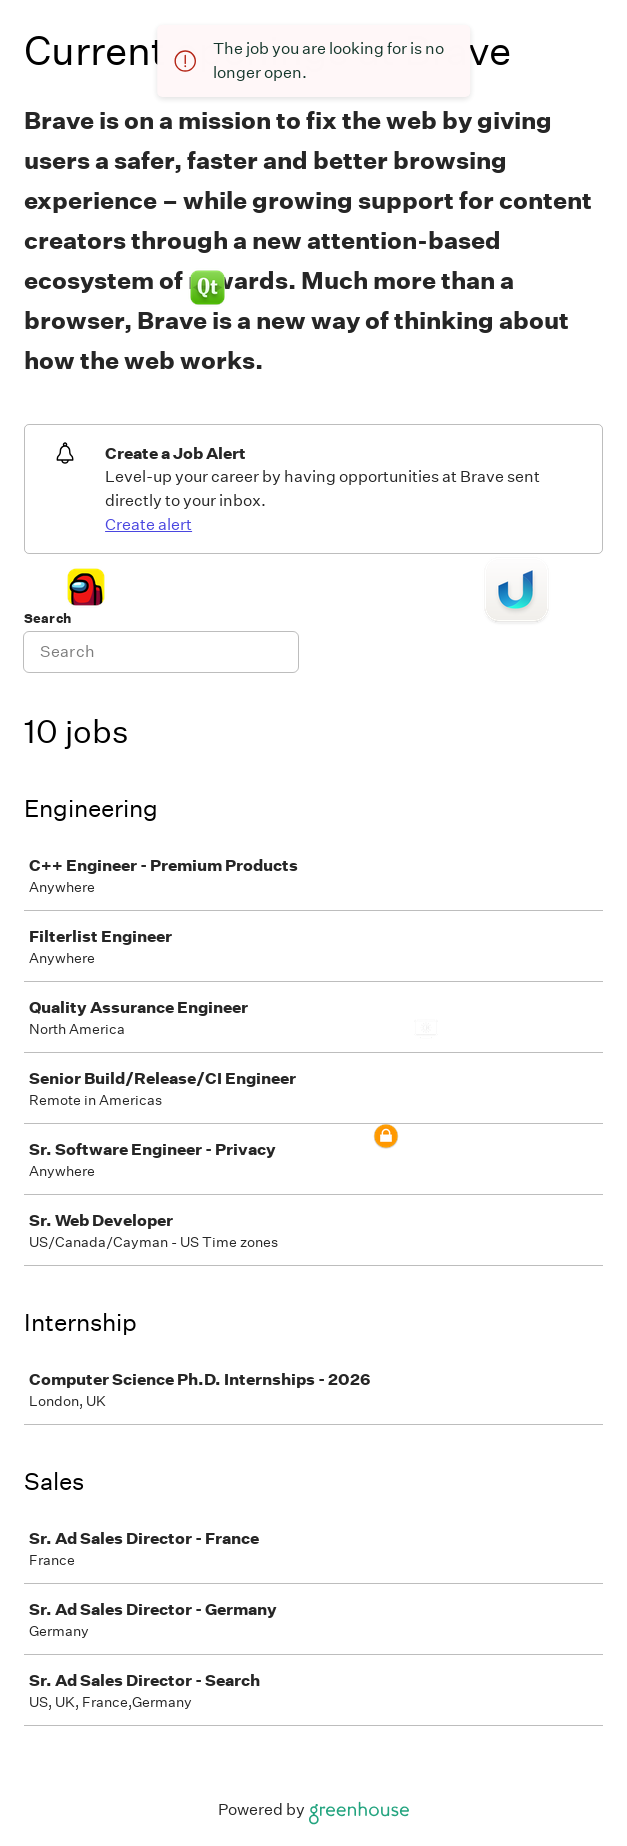  What do you see at coordinates (426, 1029) in the screenshot?
I see `adjust display brightness settings` at bounding box center [426, 1029].